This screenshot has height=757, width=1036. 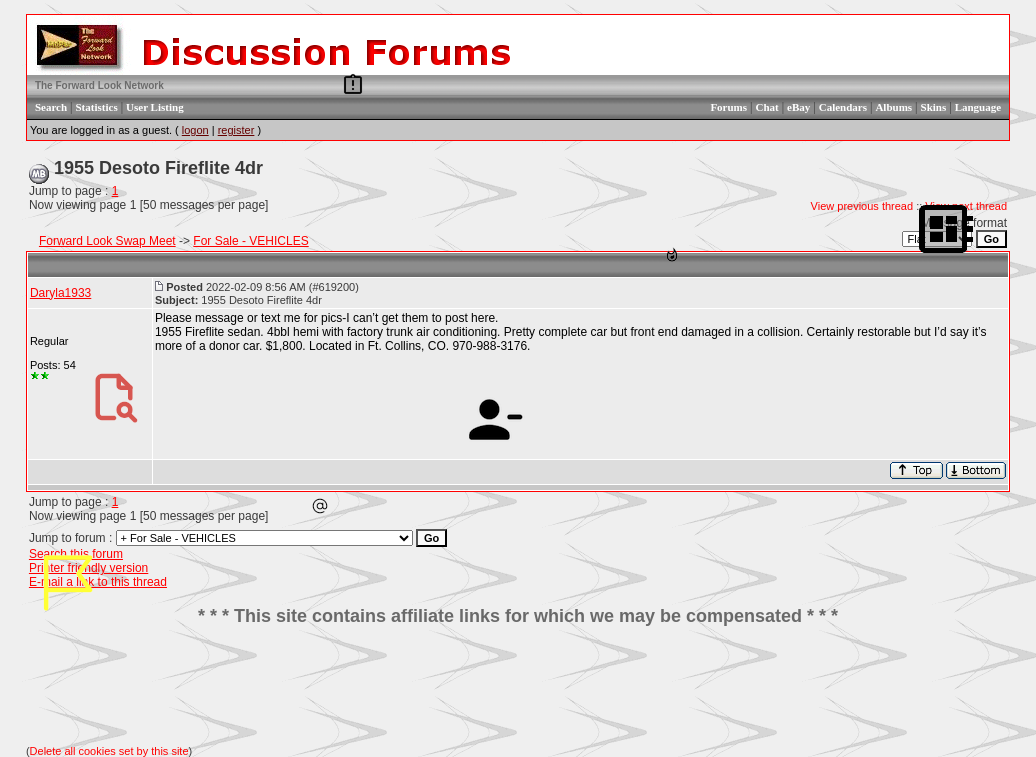 I want to click on search within a document, so click(x=114, y=397).